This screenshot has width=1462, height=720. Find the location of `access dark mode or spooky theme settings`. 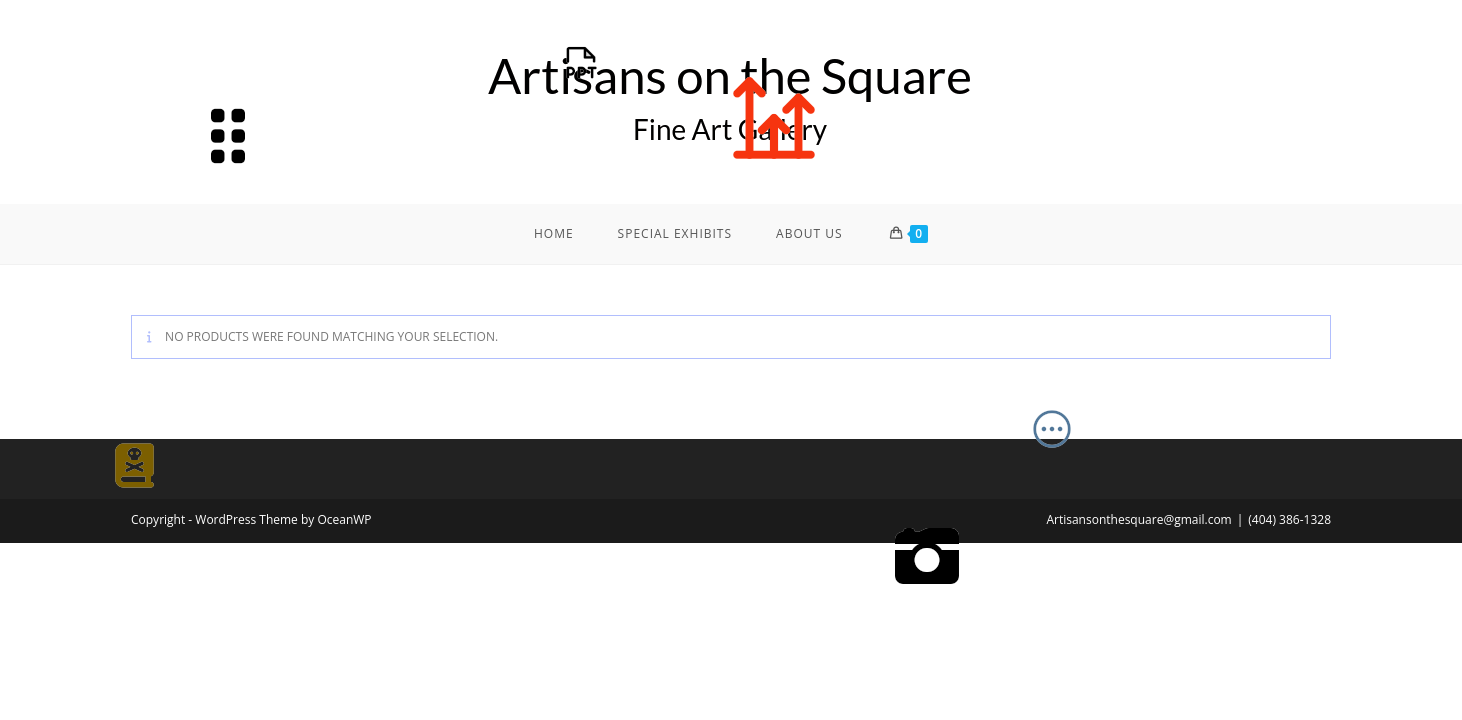

access dark mode or spooky theme settings is located at coordinates (134, 465).